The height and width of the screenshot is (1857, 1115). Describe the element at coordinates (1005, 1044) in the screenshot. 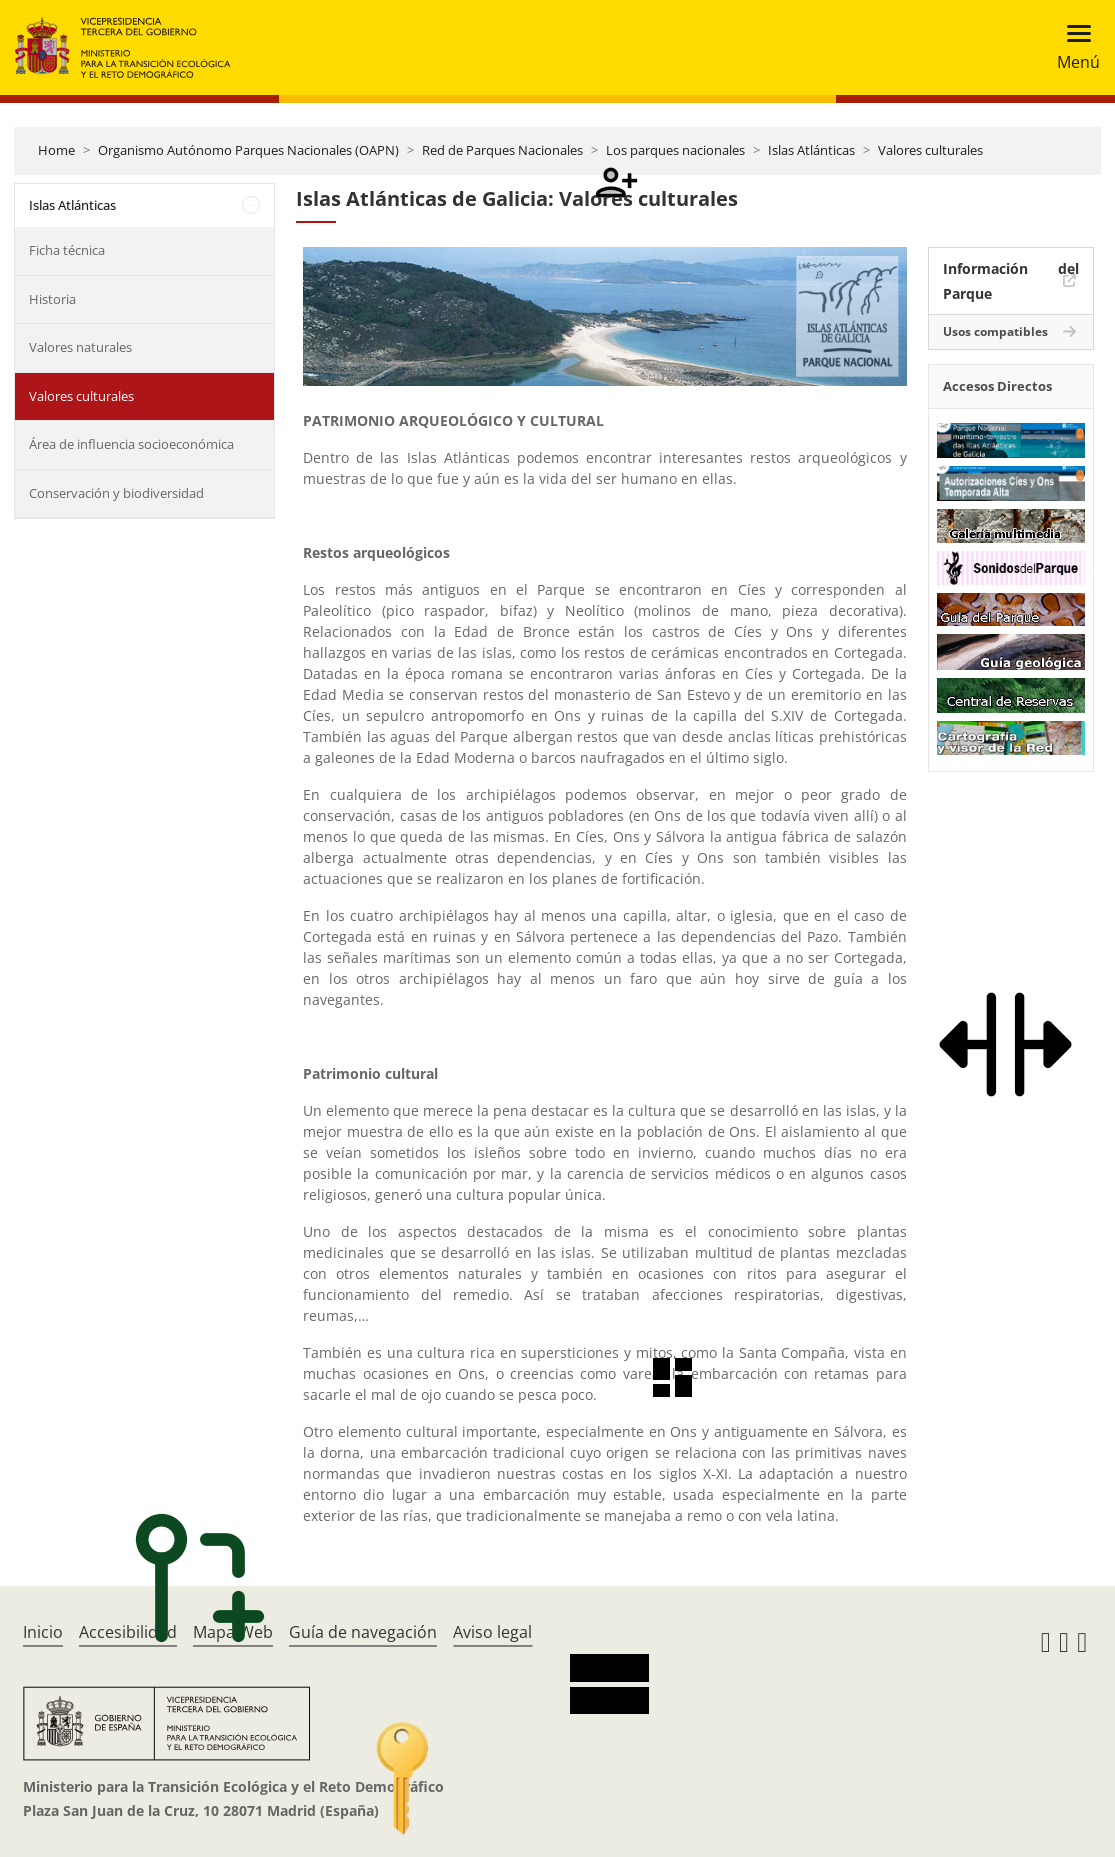

I see `split view horizontally` at that location.